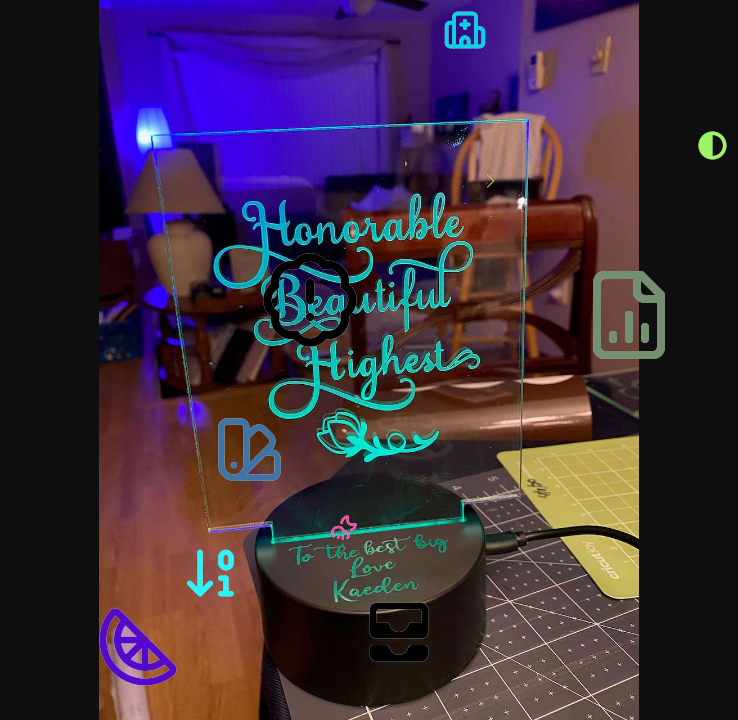 Image resolution: width=738 pixels, height=720 pixels. Describe the element at coordinates (712, 145) in the screenshot. I see `toggle between light and dark mode` at that location.